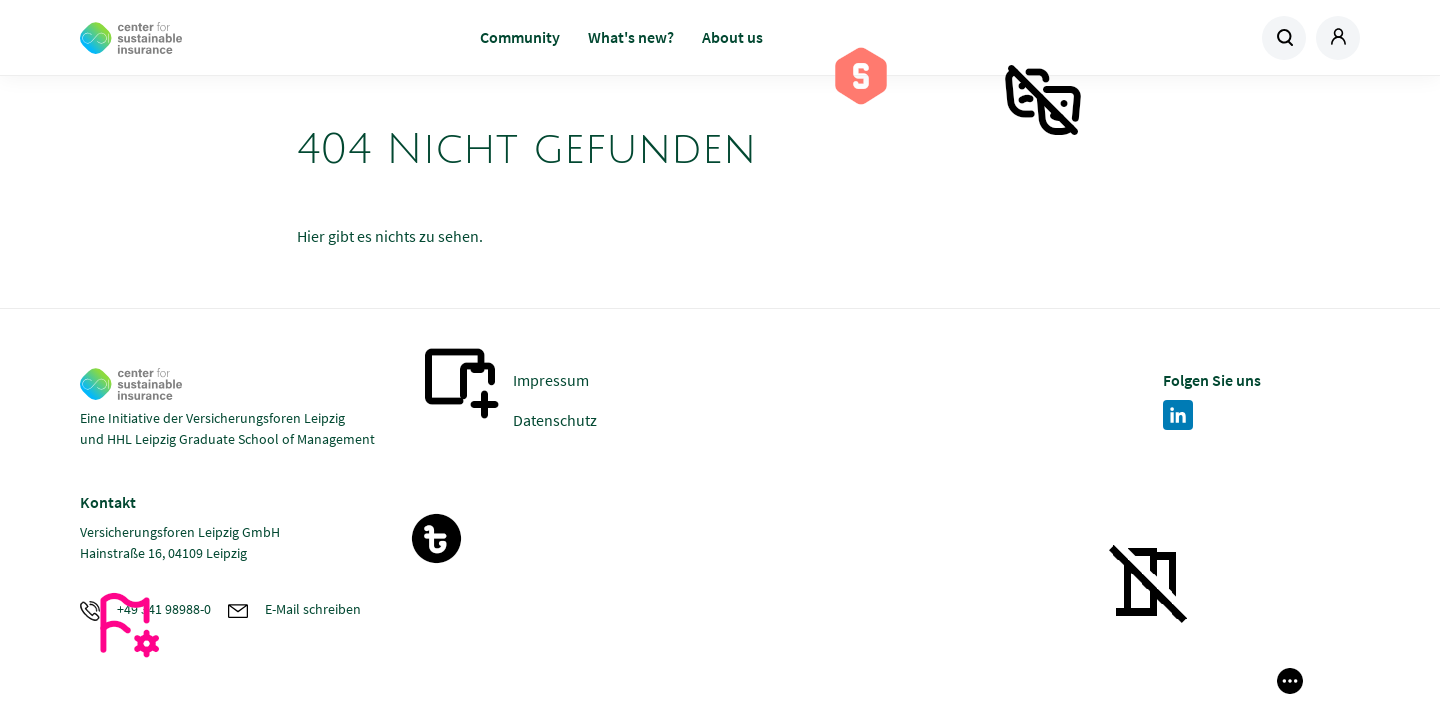 The height and width of the screenshot is (720, 1440). I want to click on configure flag or milestone settings, so click(125, 622).